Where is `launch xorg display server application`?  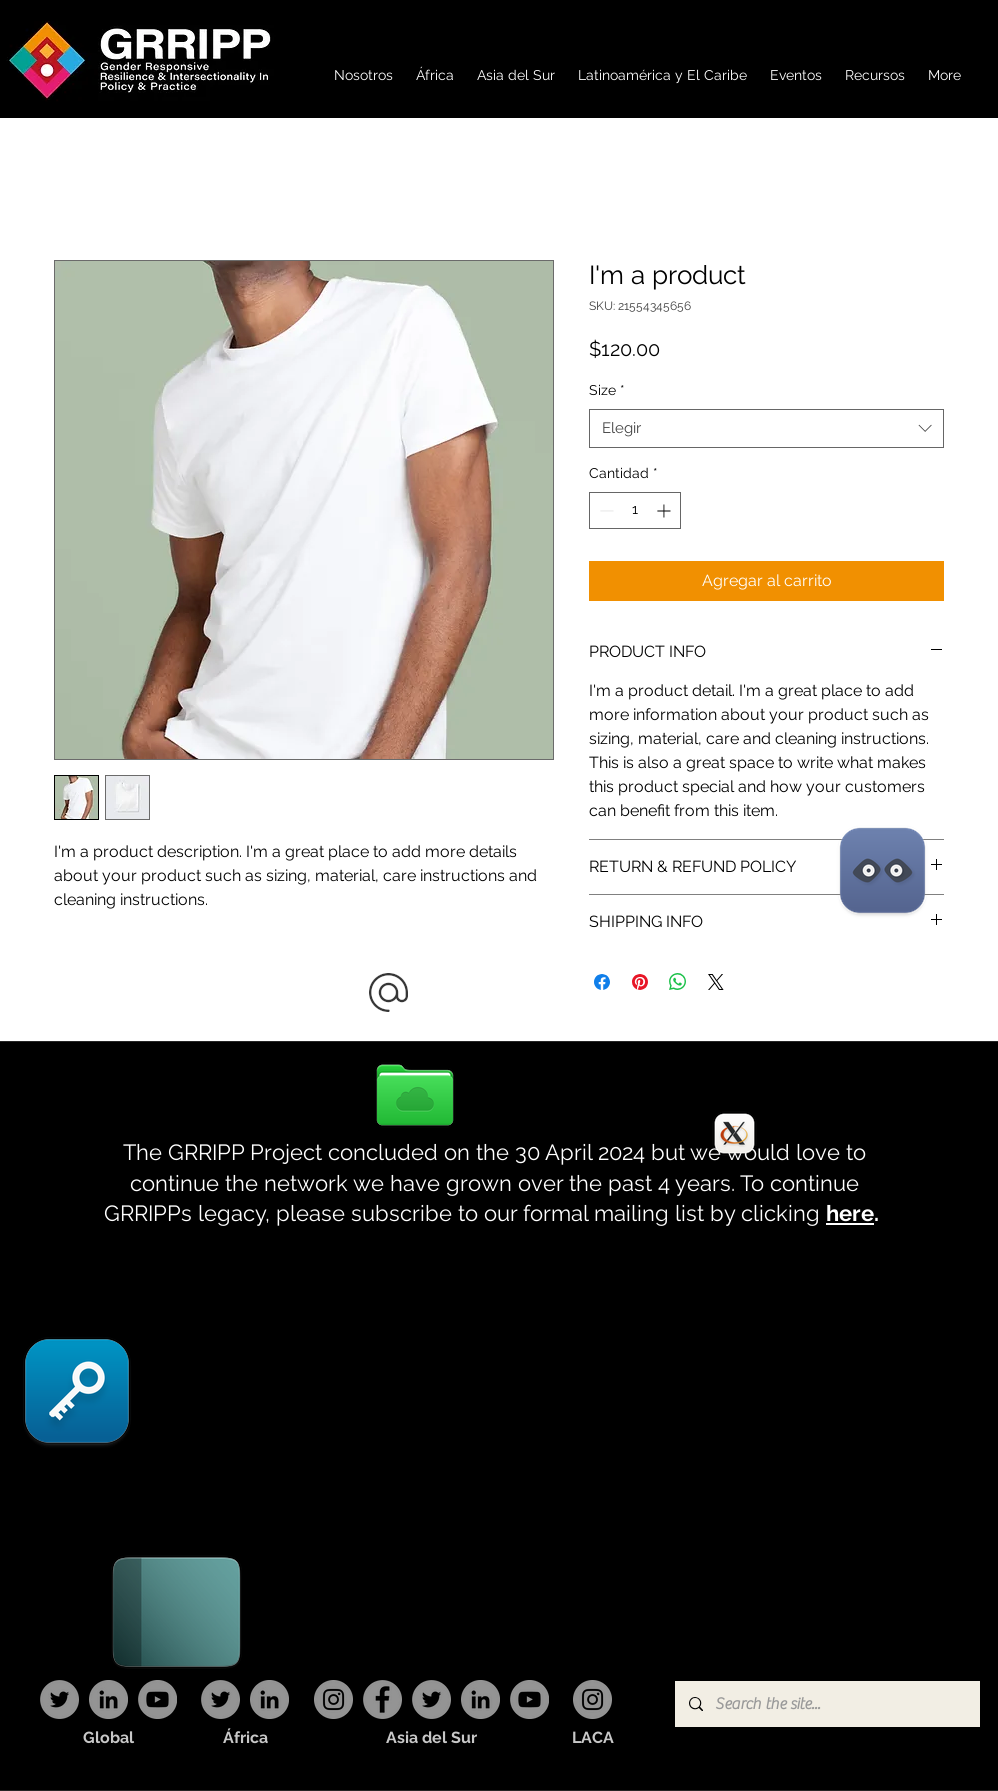
launch xorg display server application is located at coordinates (734, 1133).